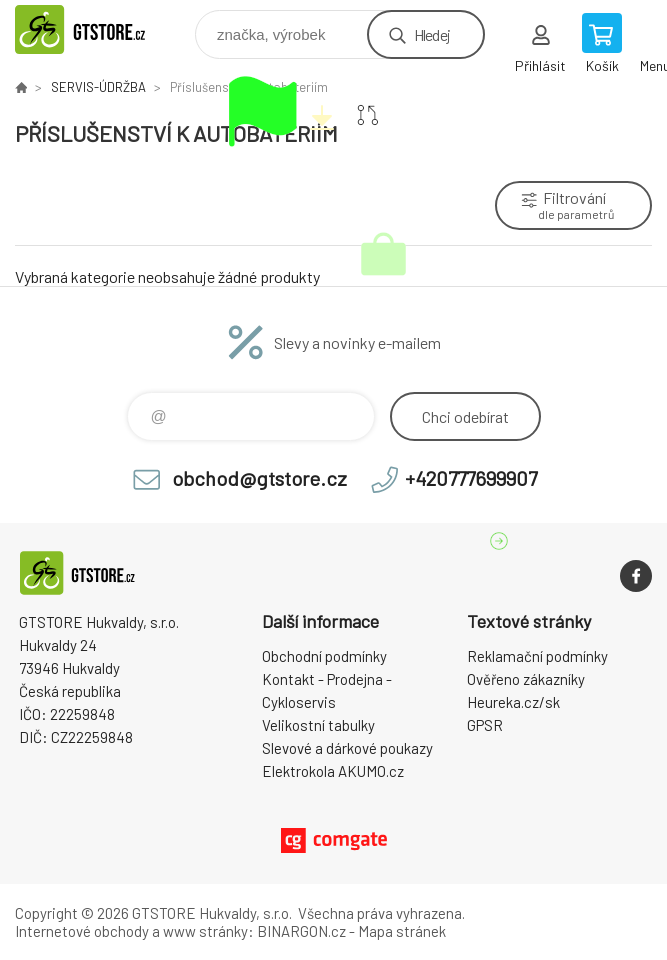  What do you see at coordinates (367, 115) in the screenshot?
I see `create a new pull request` at bounding box center [367, 115].